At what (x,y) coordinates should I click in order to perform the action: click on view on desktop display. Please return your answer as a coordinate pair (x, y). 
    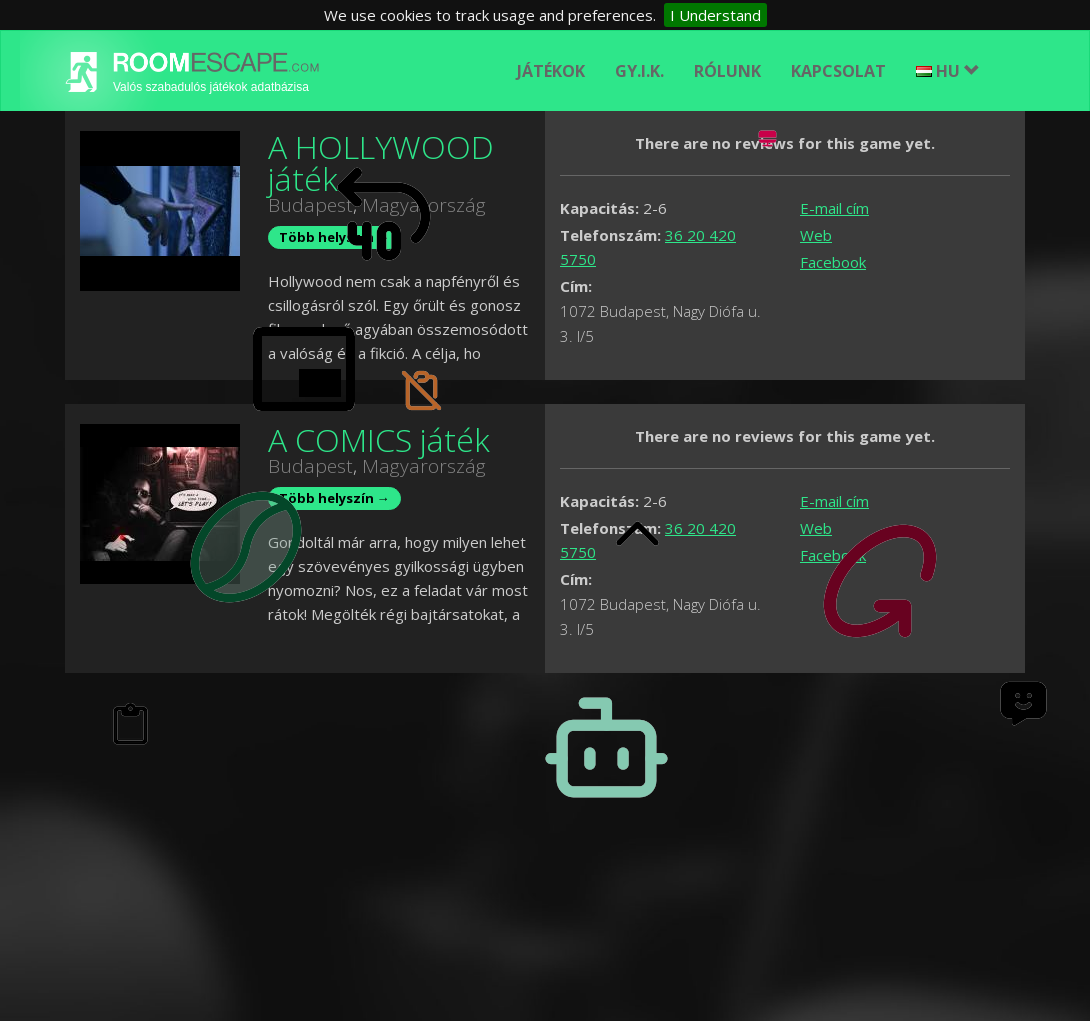
    Looking at the image, I should click on (767, 138).